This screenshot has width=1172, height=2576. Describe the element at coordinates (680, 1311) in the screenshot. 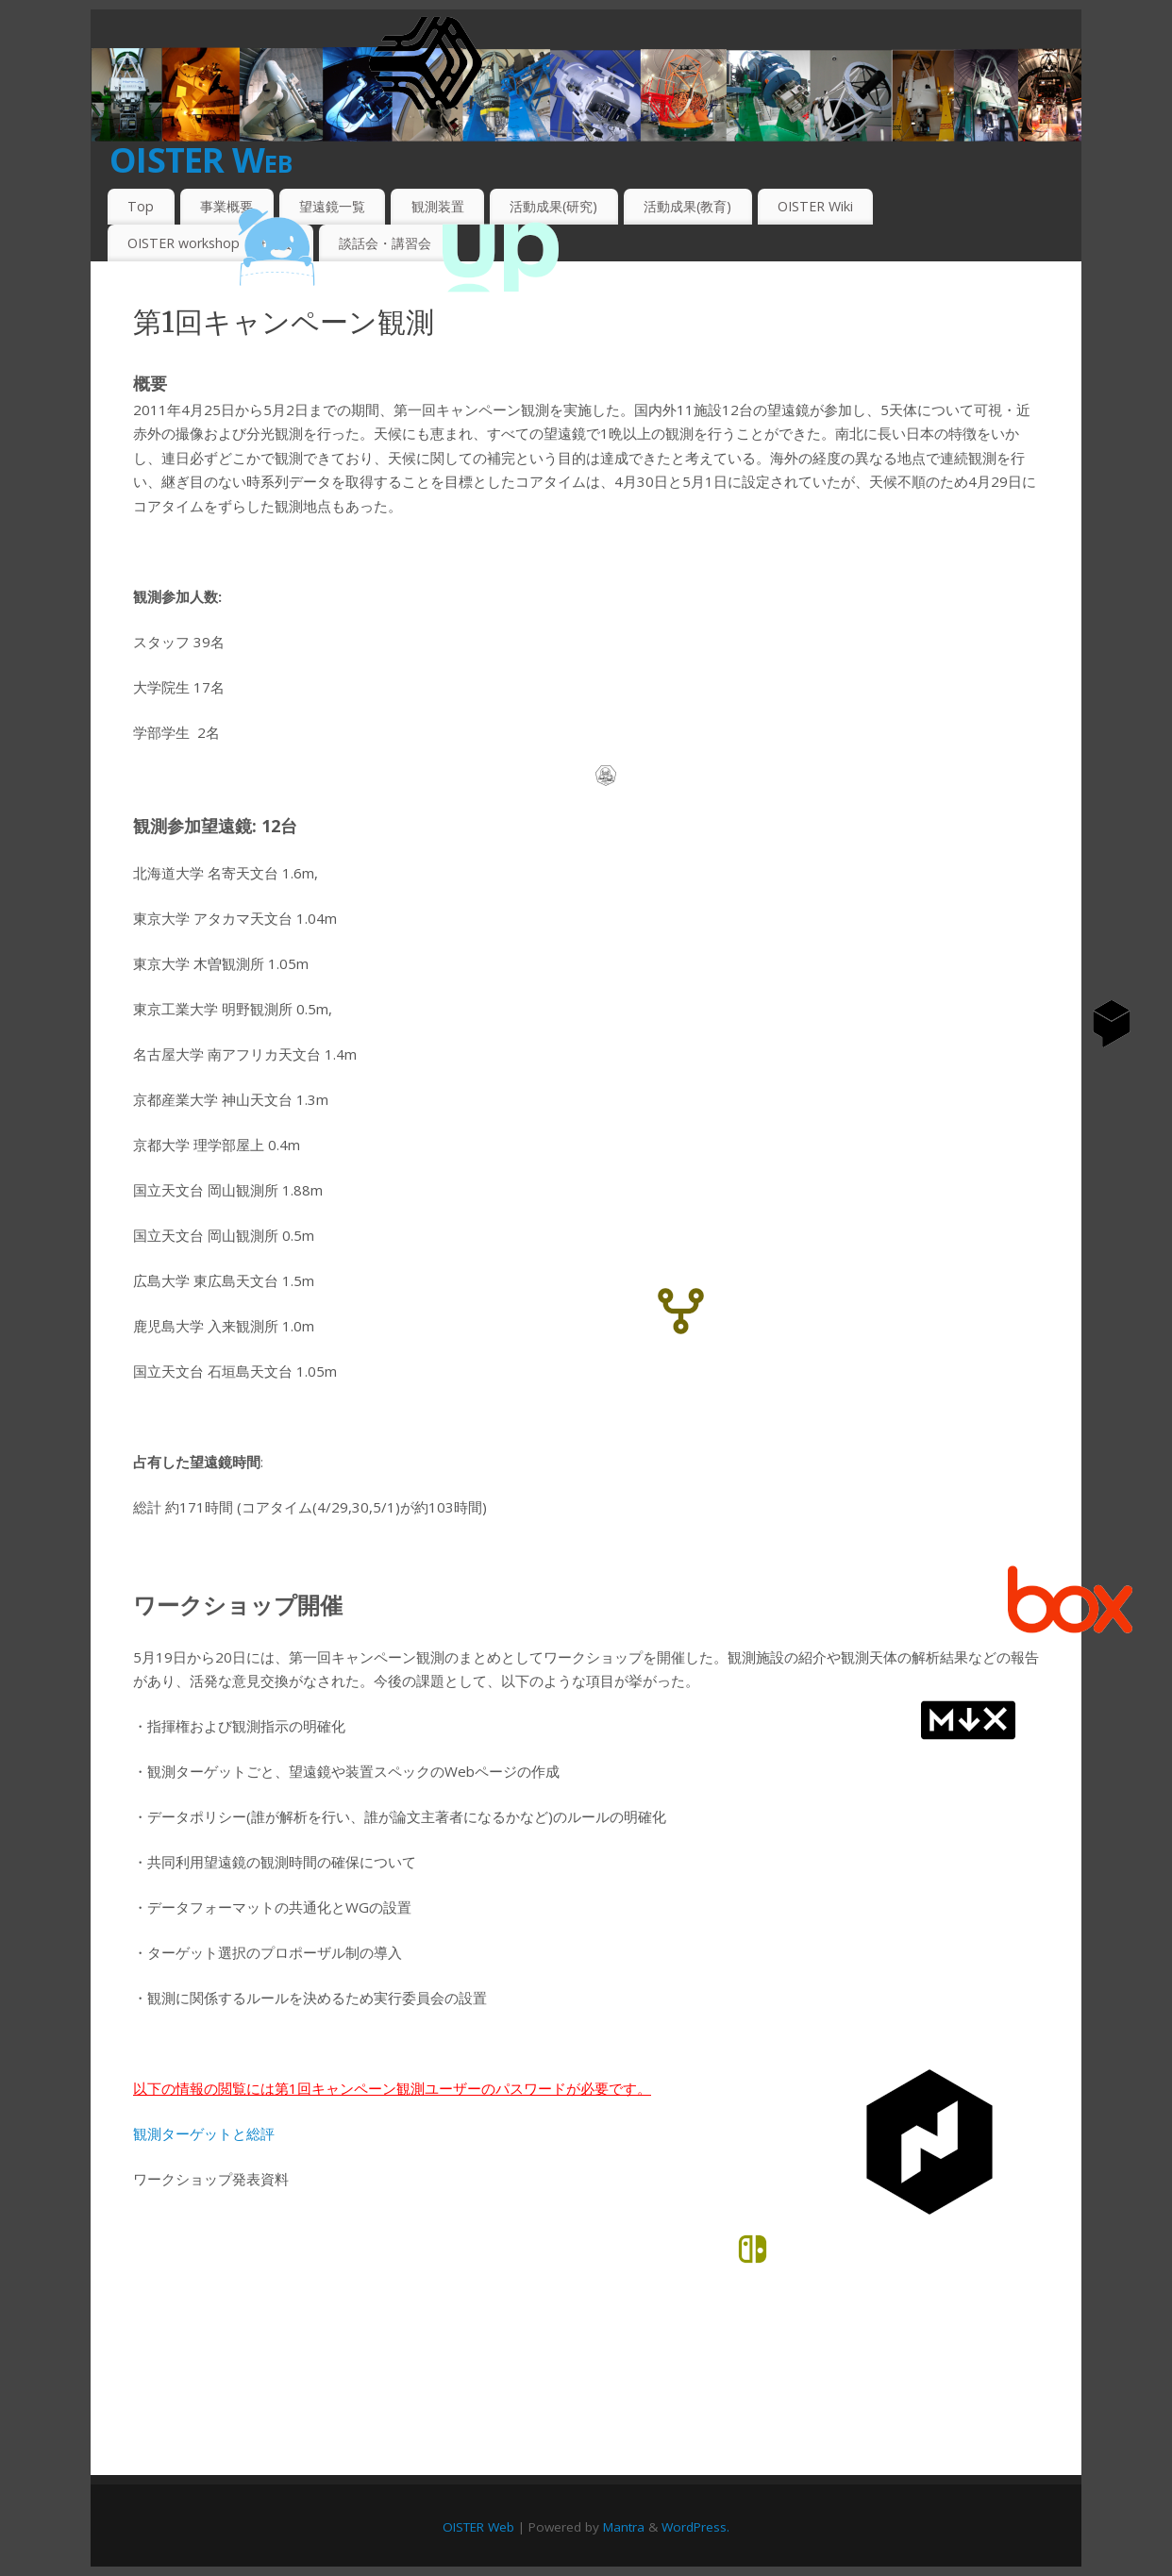

I see `fork a repository` at that location.